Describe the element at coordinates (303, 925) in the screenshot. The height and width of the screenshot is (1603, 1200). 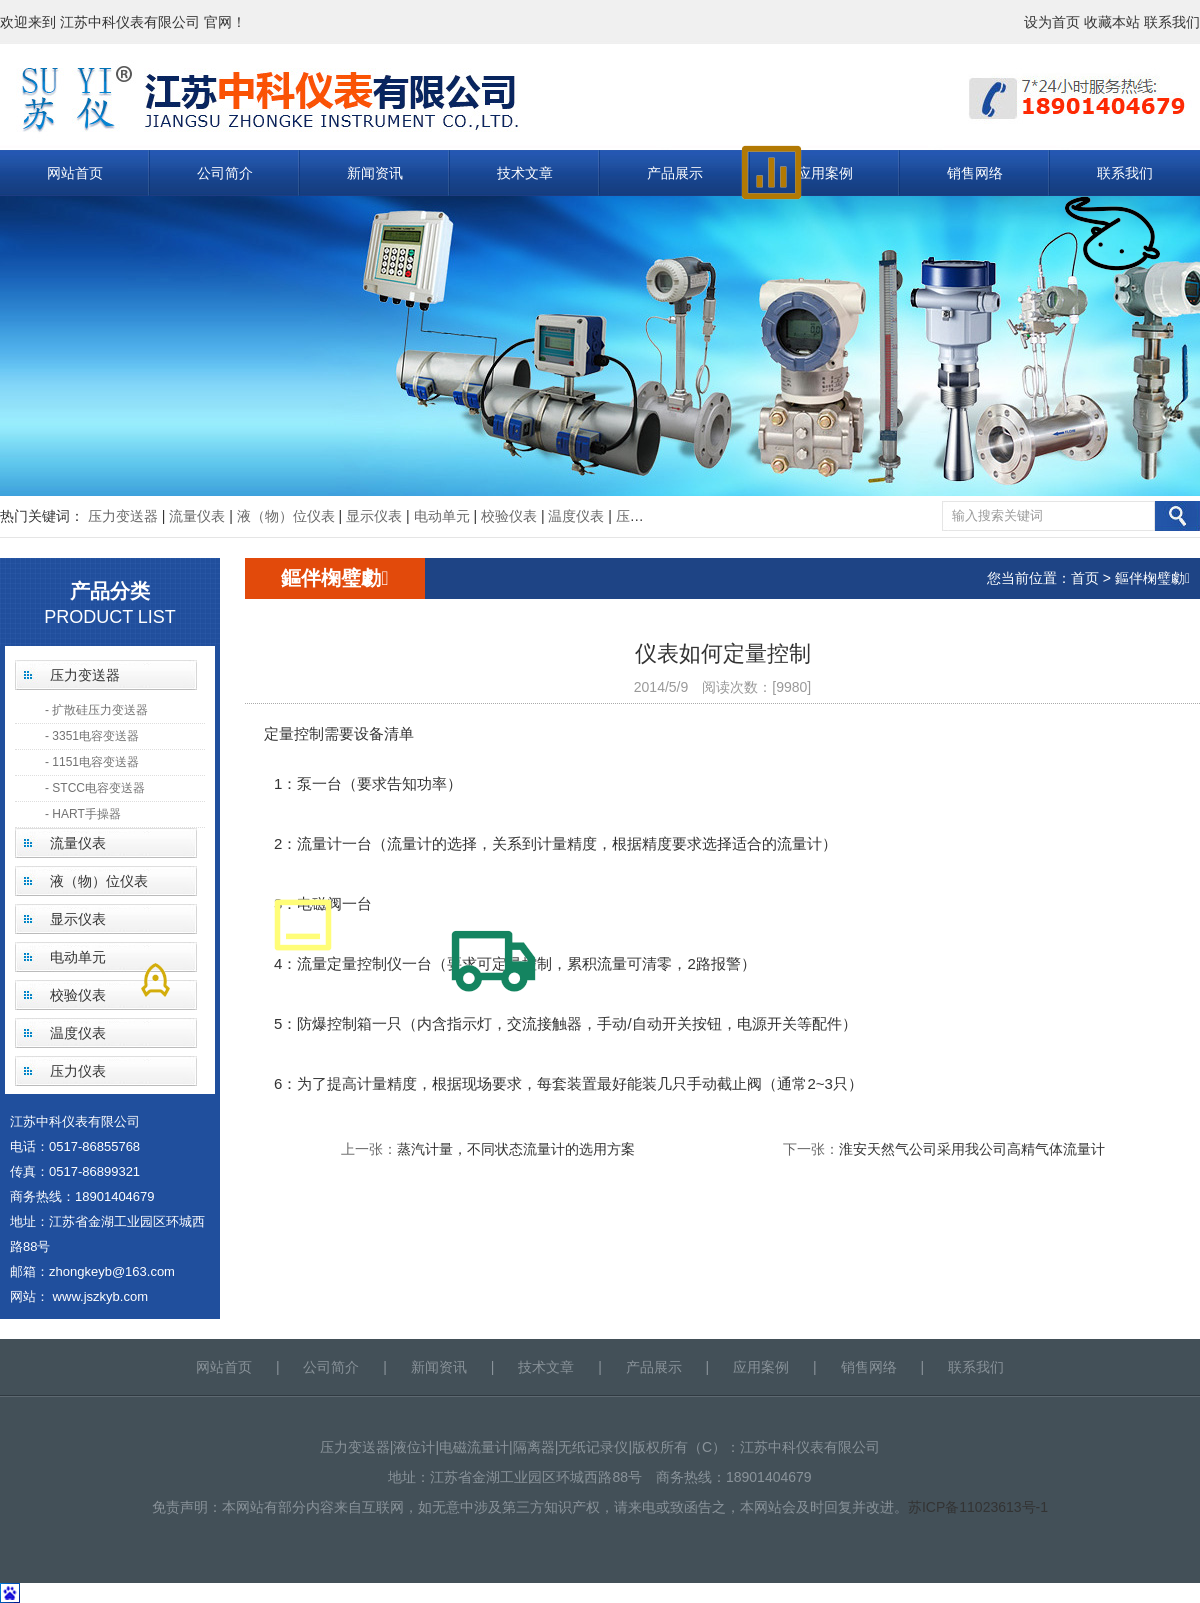
I see `switch to bottom panel layout` at that location.